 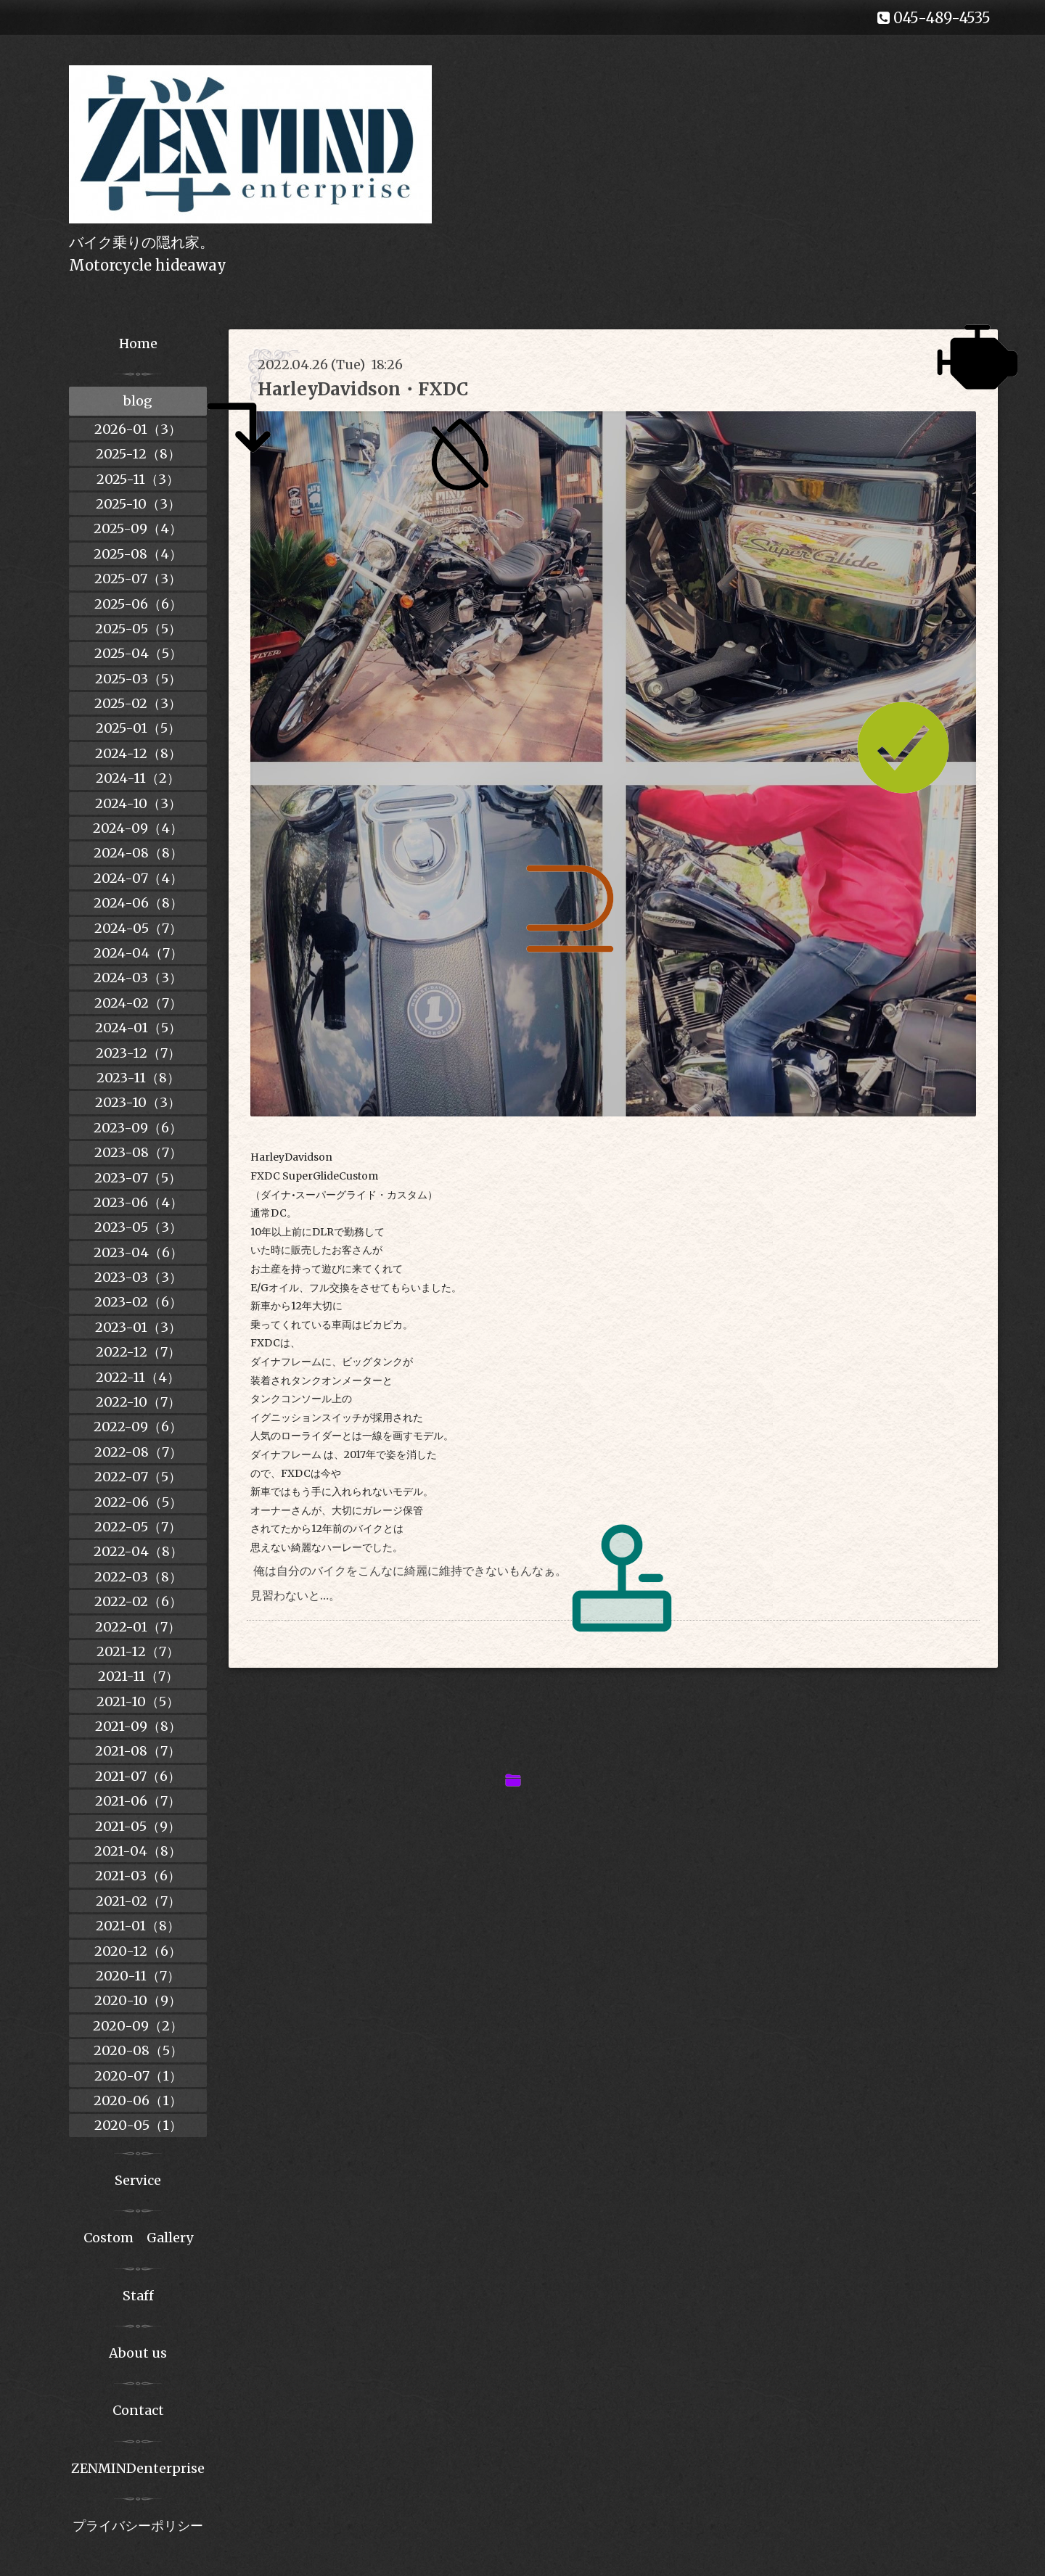 What do you see at coordinates (903, 747) in the screenshot?
I see `indicates a completed or successful action` at bounding box center [903, 747].